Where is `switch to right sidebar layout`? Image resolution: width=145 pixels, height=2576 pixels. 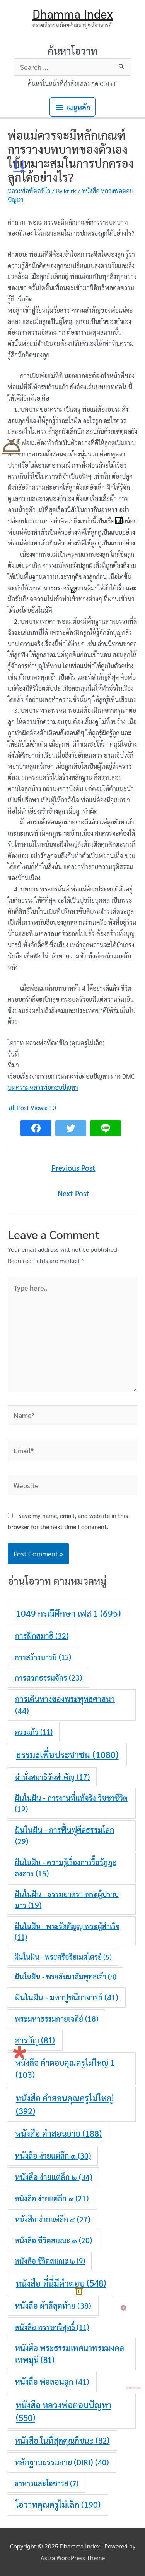
switch to right sidebar layout is located at coordinates (119, 520).